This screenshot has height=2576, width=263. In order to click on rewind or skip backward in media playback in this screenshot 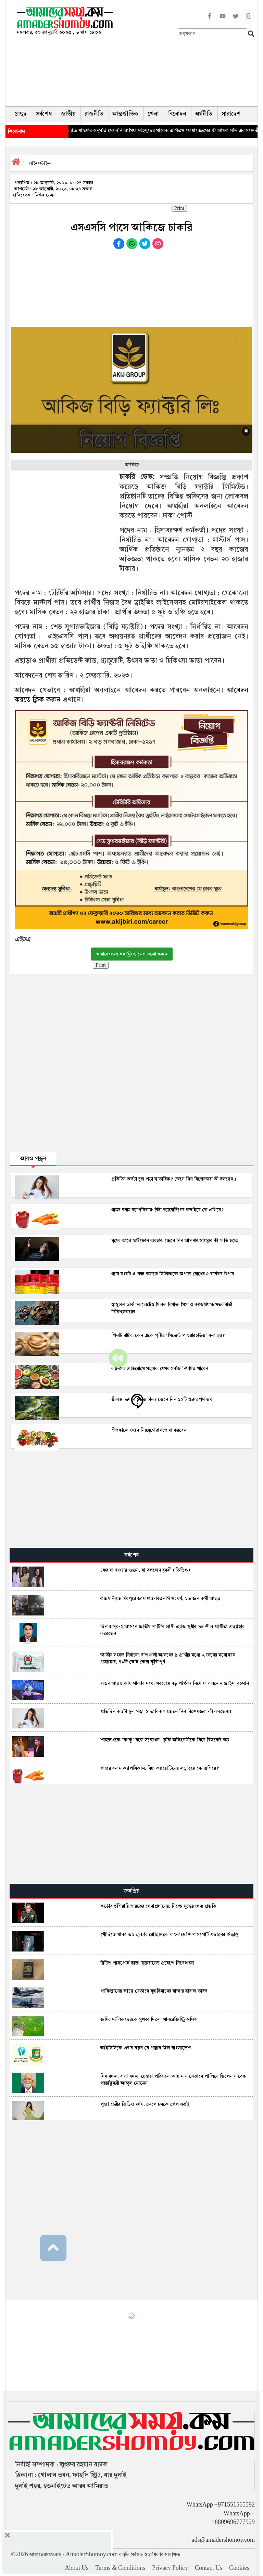, I will do `click(118, 1358)`.